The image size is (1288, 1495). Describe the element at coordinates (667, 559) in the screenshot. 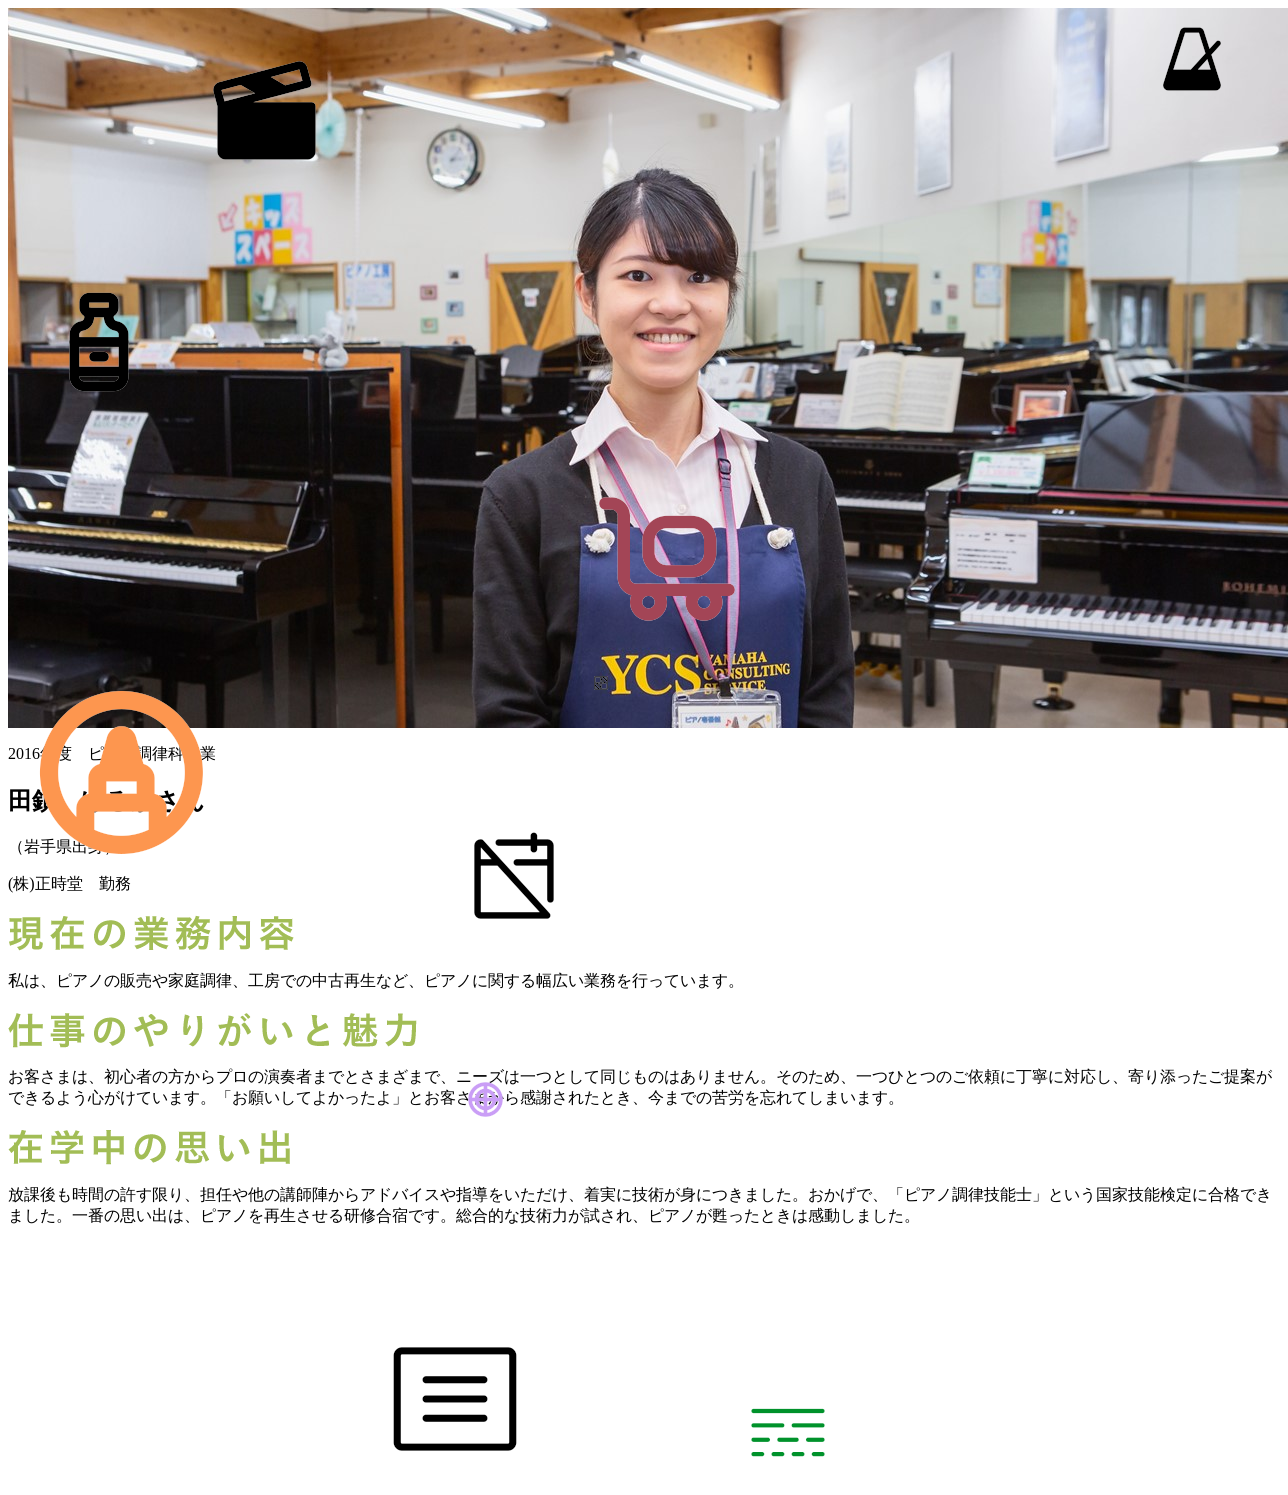

I see `view shipping or delivery status` at that location.